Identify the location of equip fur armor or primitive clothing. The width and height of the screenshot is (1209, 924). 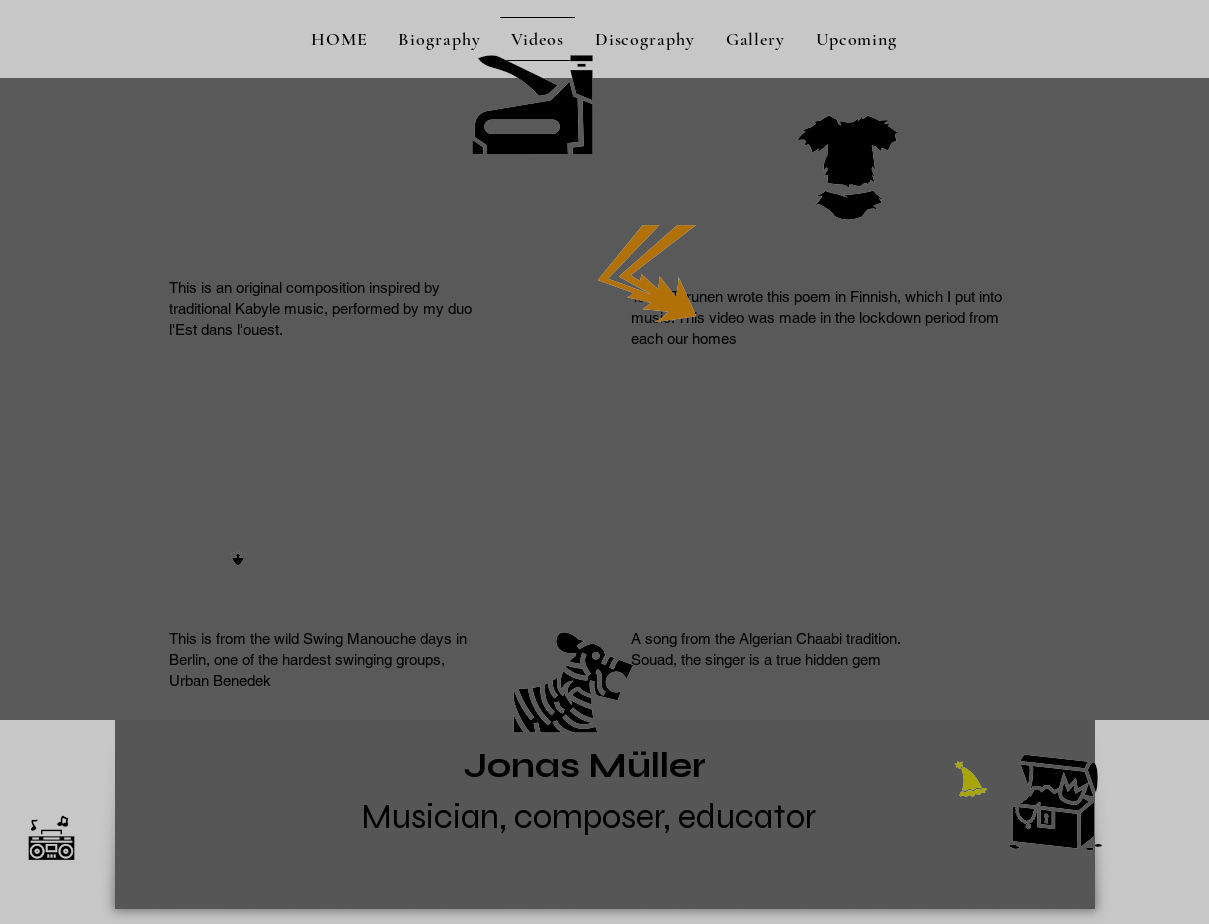
(848, 167).